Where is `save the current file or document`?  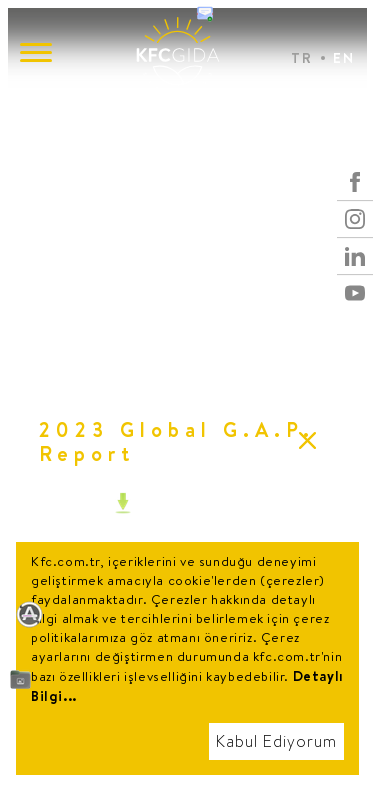
save the current file or document is located at coordinates (123, 502).